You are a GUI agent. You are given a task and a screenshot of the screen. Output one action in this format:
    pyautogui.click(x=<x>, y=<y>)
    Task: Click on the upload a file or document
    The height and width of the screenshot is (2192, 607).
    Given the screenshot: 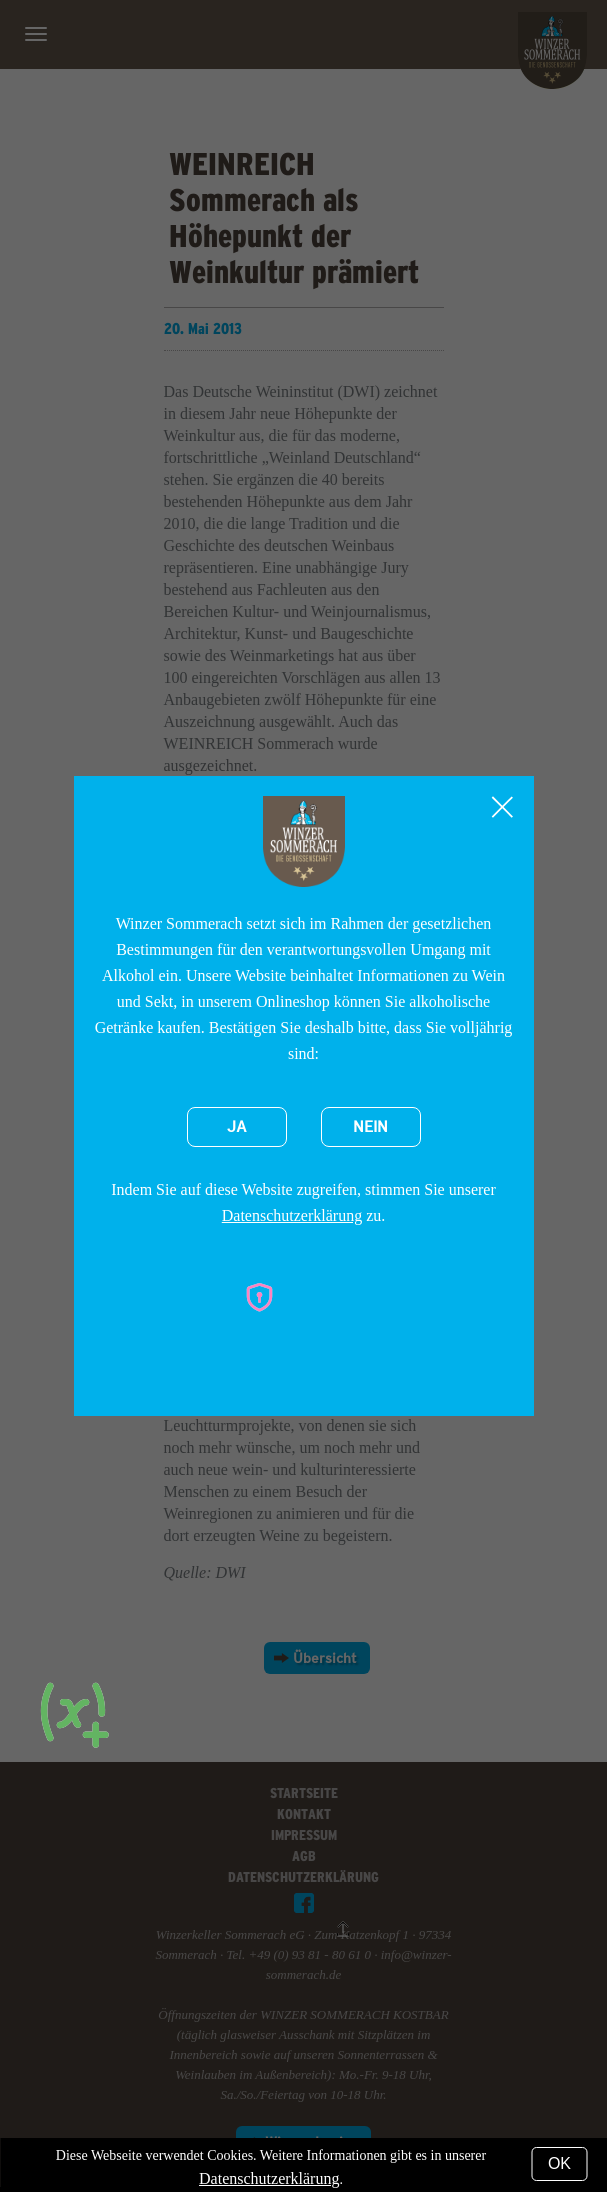 What is the action you would take?
    pyautogui.click(x=343, y=1929)
    